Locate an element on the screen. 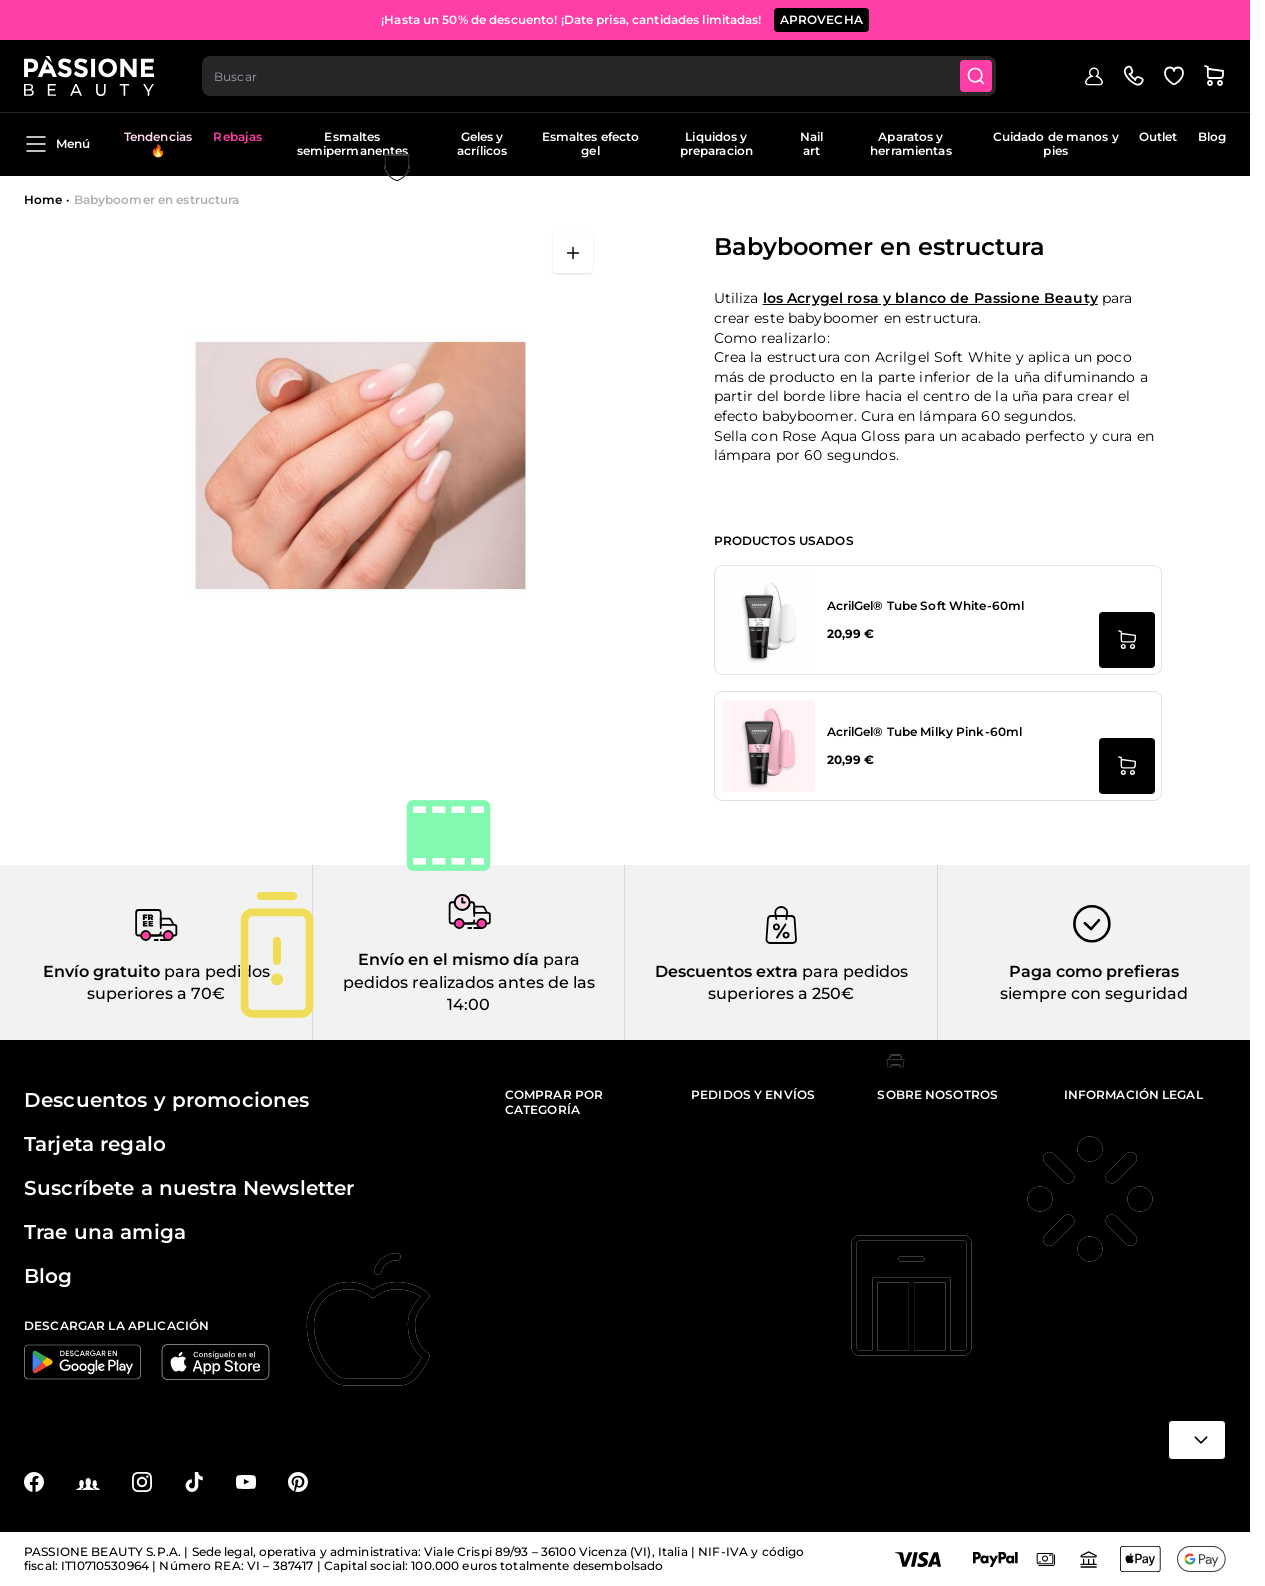 The width and height of the screenshot is (1265, 1586). view video or film content is located at coordinates (448, 835).